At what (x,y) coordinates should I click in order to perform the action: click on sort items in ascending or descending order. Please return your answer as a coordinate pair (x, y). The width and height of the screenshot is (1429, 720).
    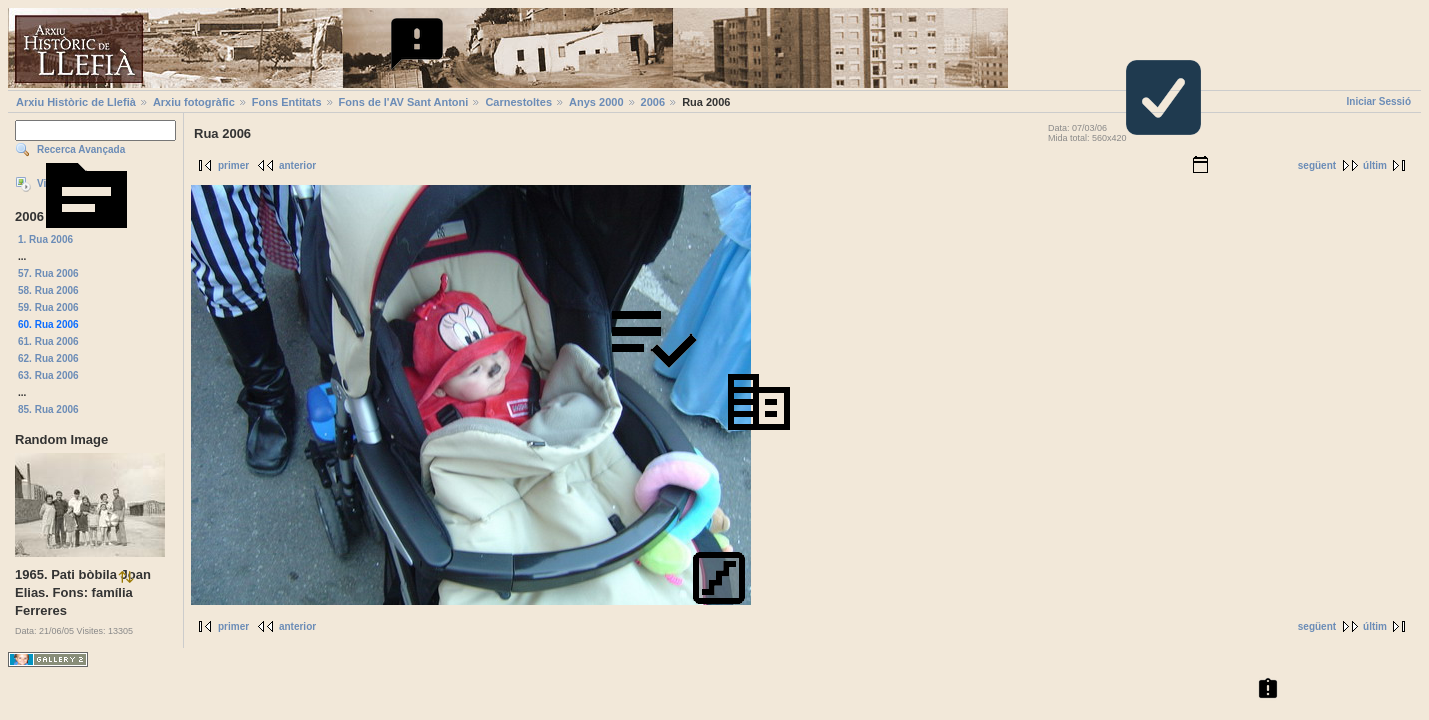
    Looking at the image, I should click on (126, 577).